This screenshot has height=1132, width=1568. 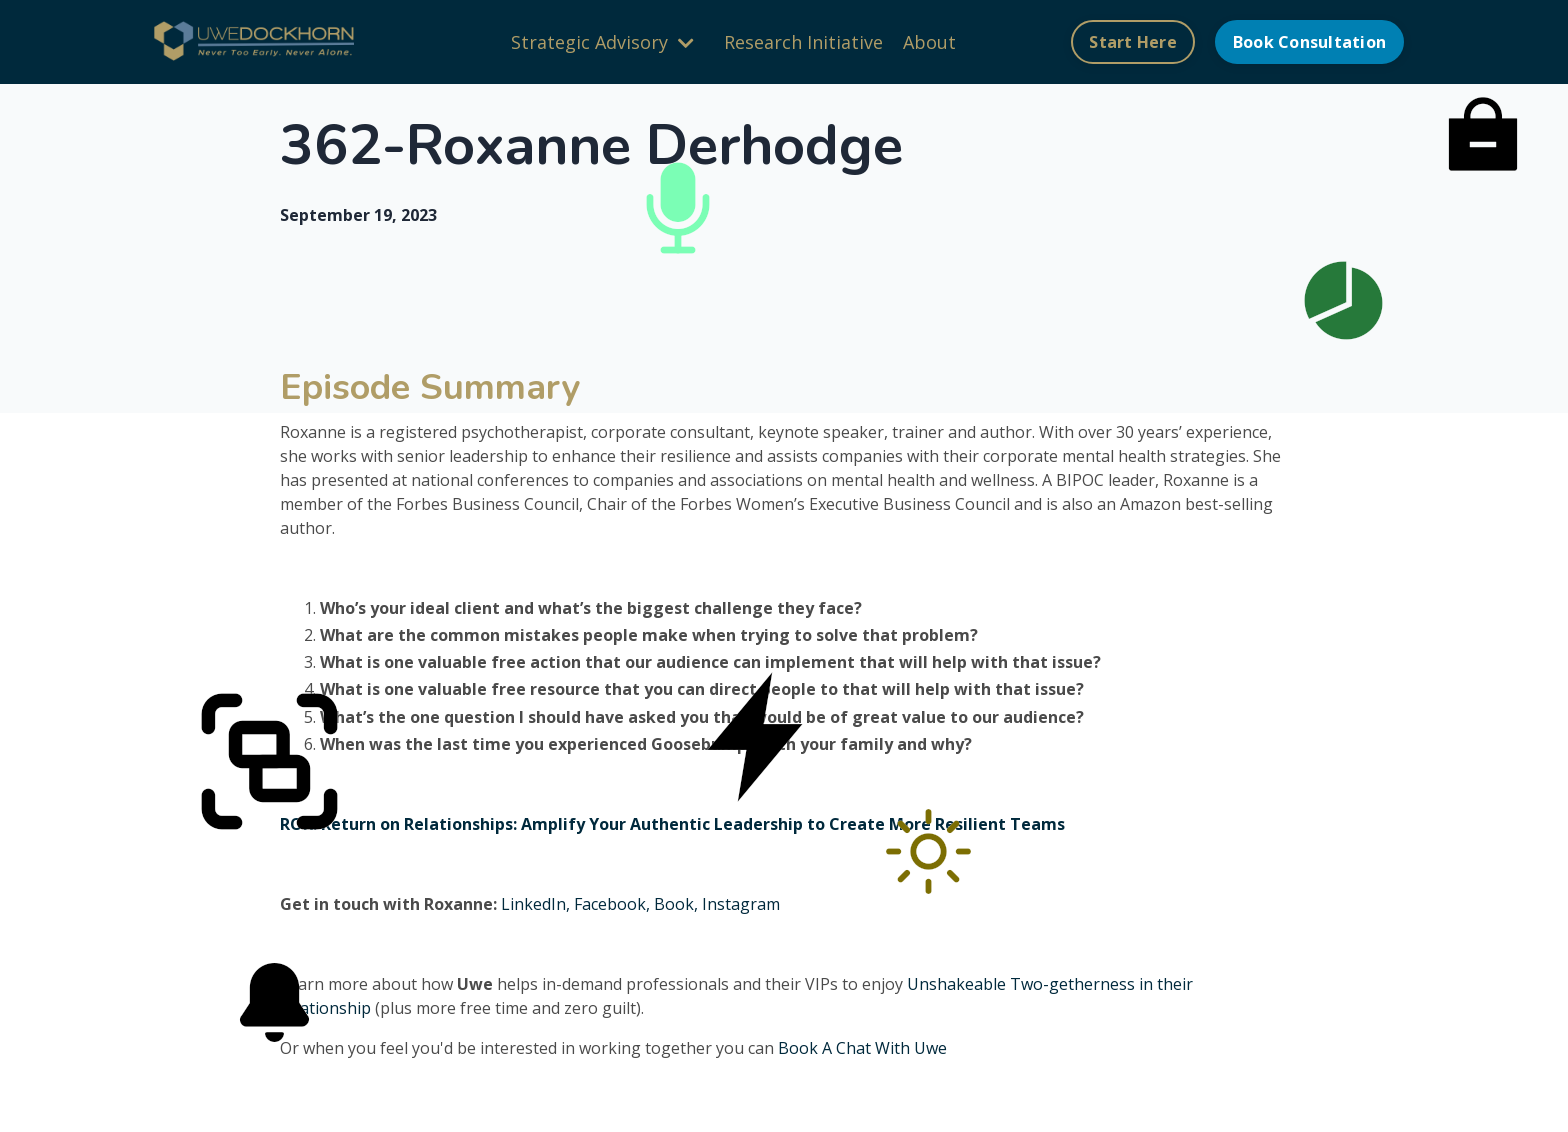 I want to click on group selected objects together, so click(x=269, y=761).